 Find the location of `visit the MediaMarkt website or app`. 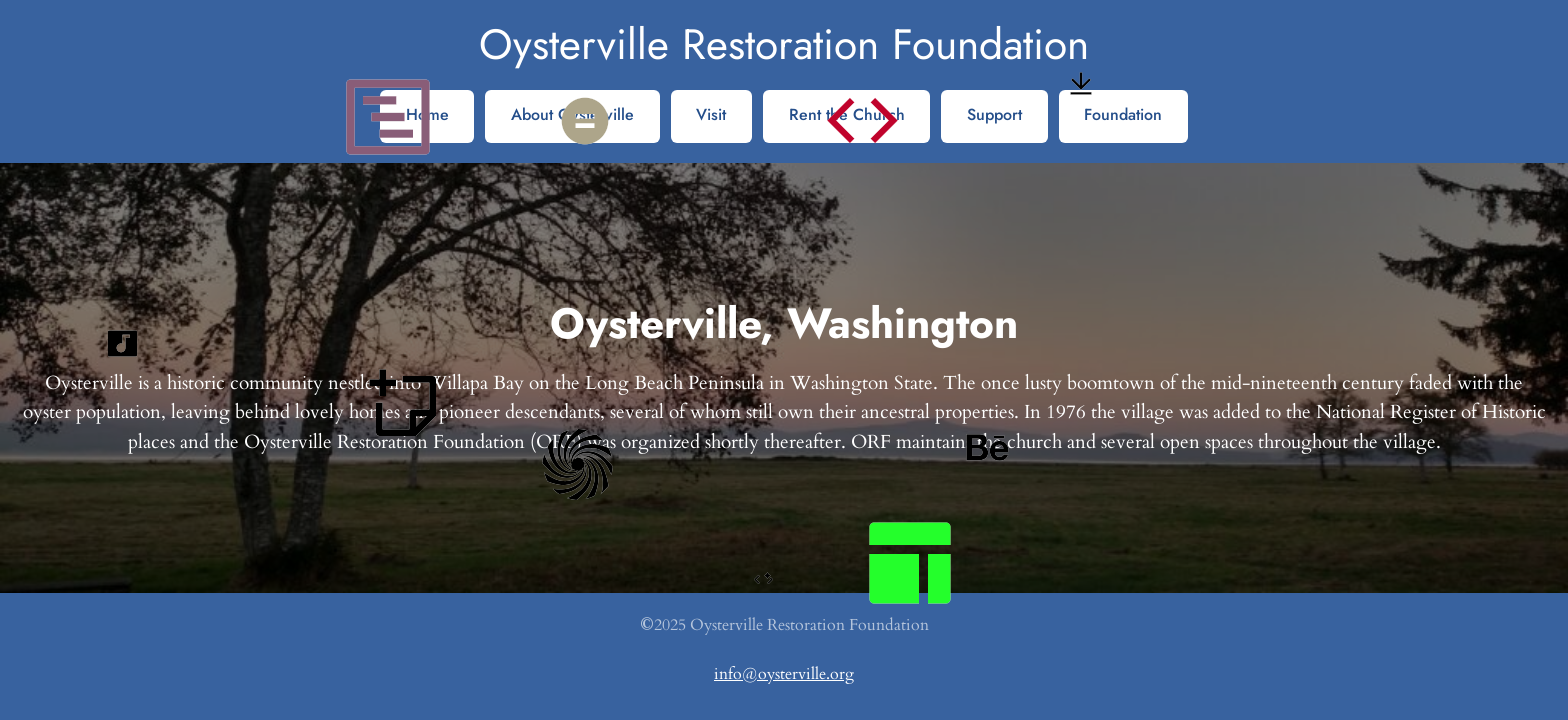

visit the MediaMarkt website or app is located at coordinates (577, 464).